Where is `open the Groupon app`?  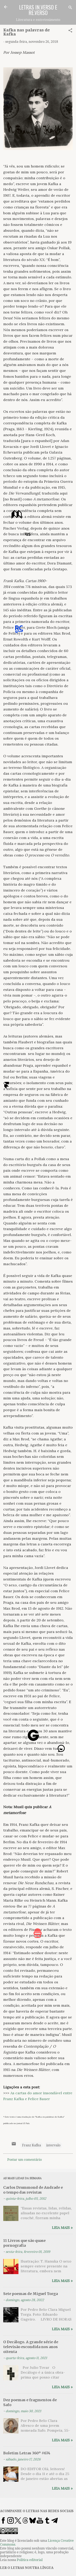
open the Groupon app is located at coordinates (33, 1735).